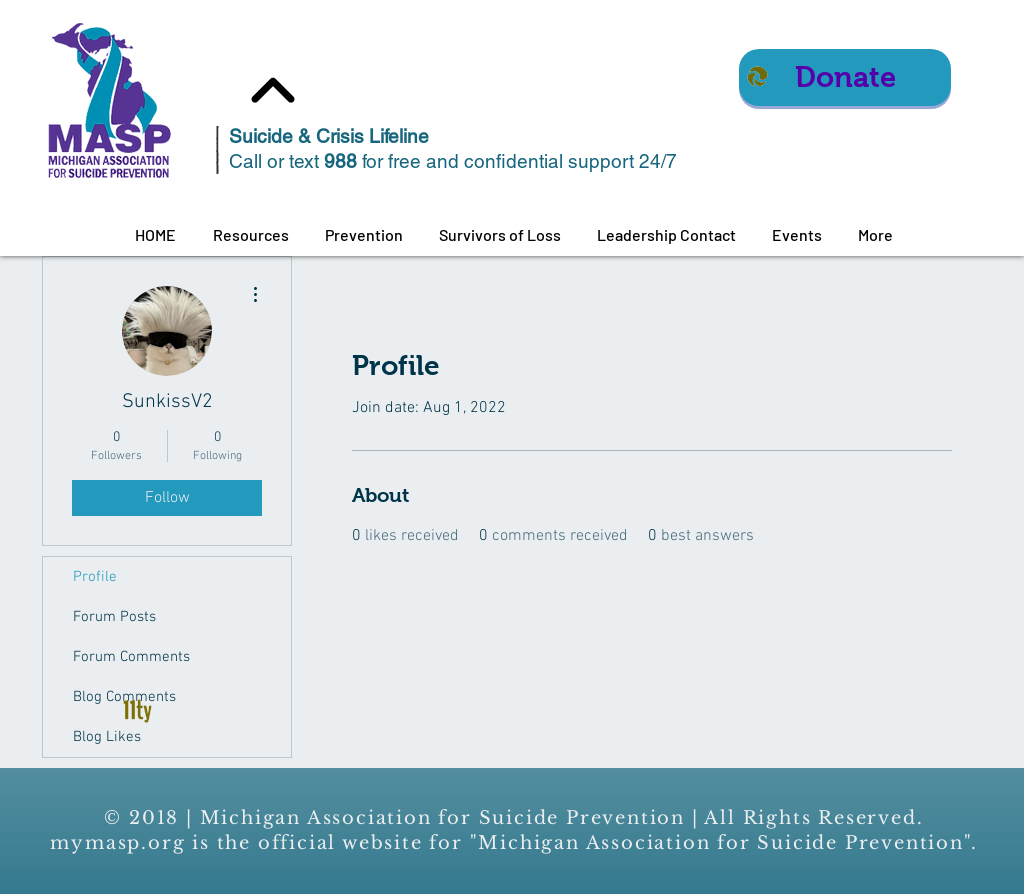 The image size is (1024, 894). What do you see at coordinates (757, 76) in the screenshot?
I see `open microsoft edge browser` at bounding box center [757, 76].